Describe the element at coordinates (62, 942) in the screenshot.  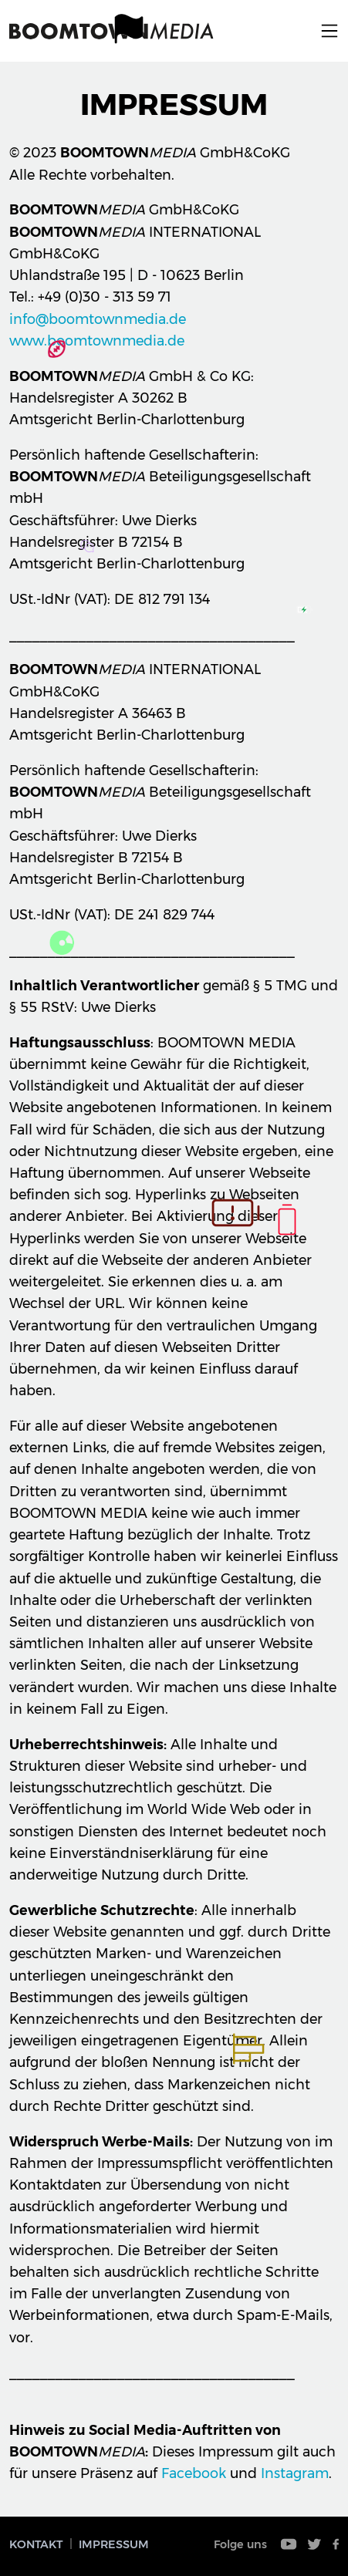
I see `play or access music library` at that location.